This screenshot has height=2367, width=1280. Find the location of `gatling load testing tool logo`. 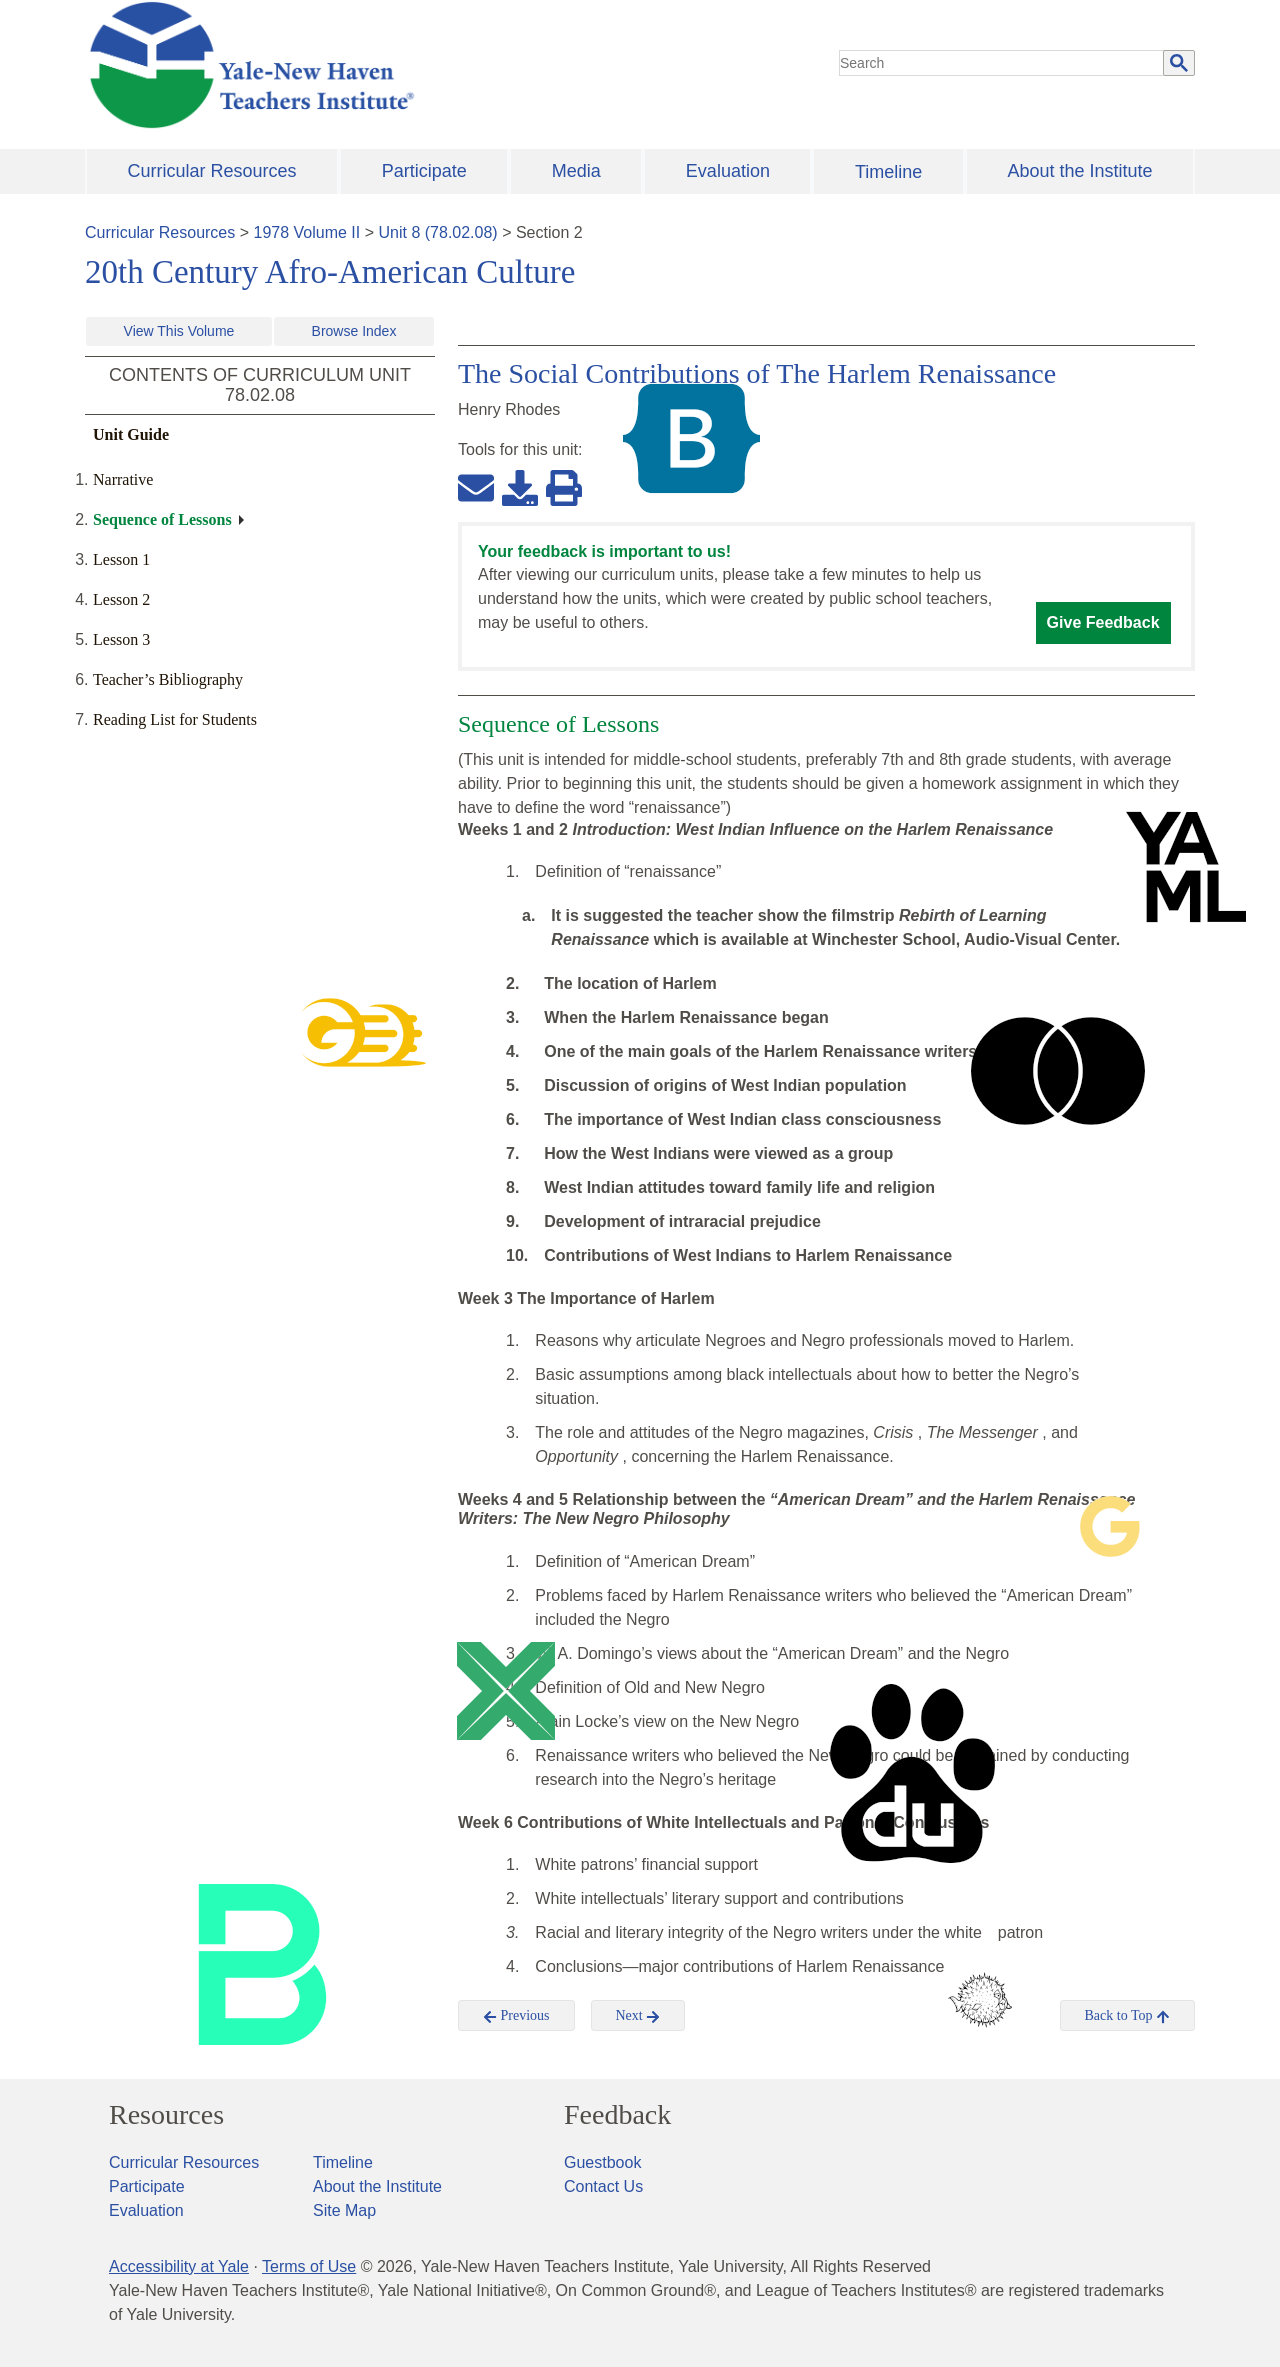

gatling load testing tool logo is located at coordinates (363, 1032).